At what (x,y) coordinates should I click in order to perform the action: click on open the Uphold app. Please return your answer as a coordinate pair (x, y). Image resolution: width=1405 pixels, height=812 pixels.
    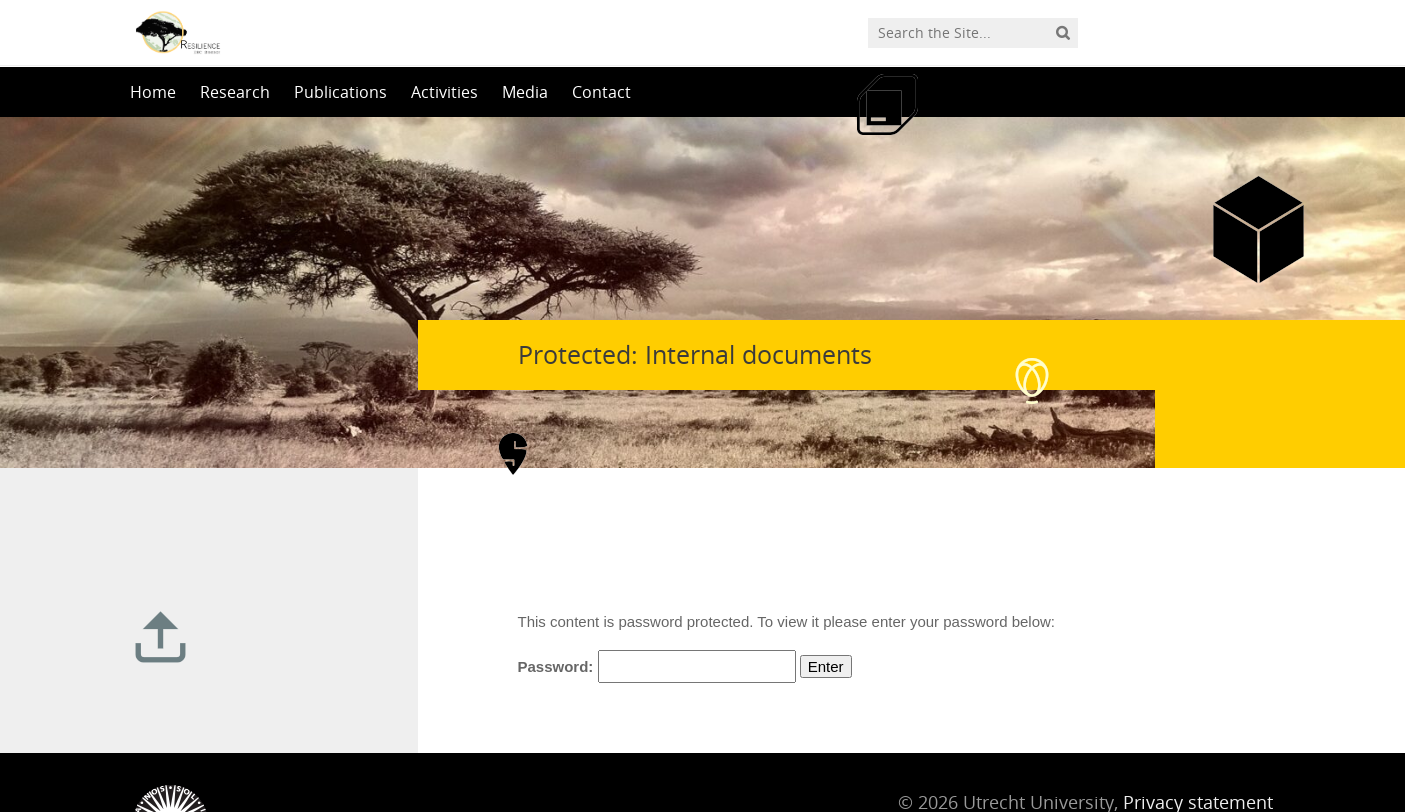
    Looking at the image, I should click on (1032, 381).